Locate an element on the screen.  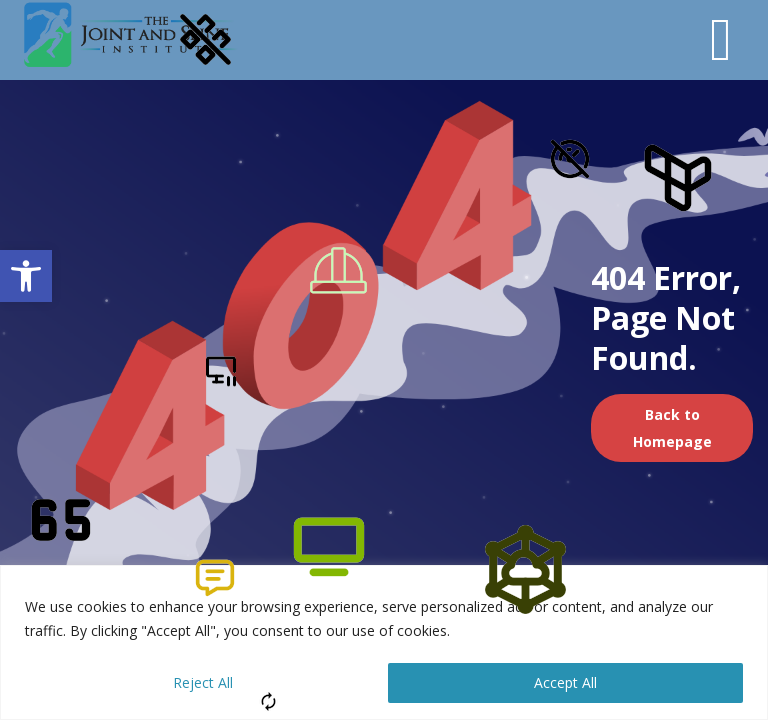
access TV or video streaming is located at coordinates (329, 545).